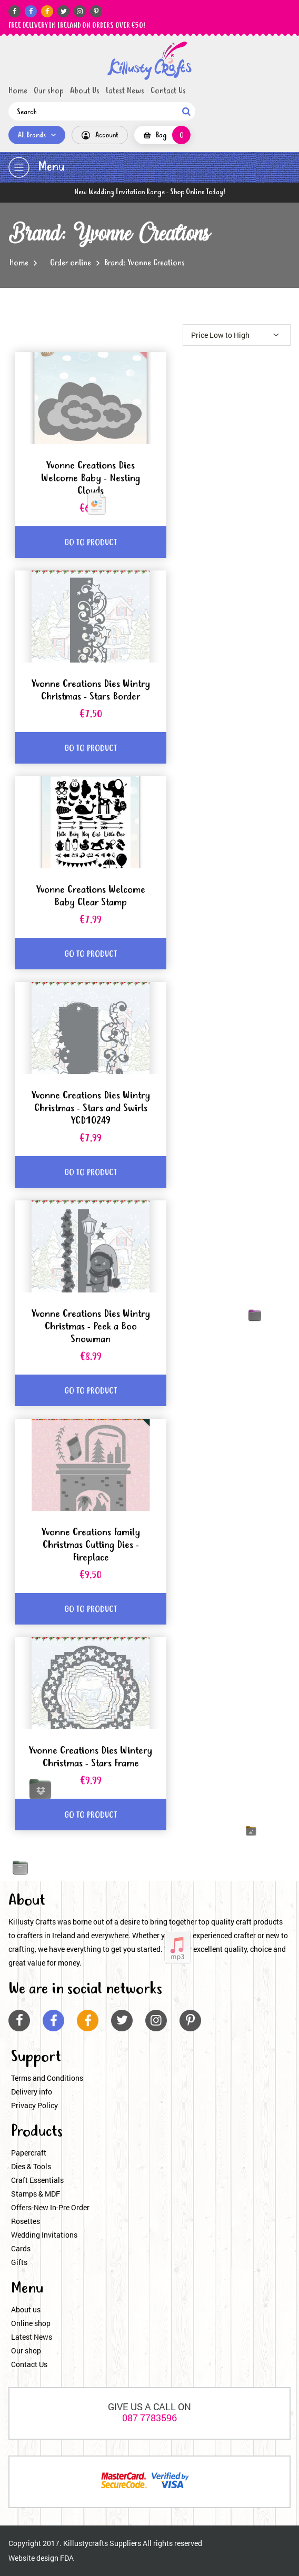 The height and width of the screenshot is (2576, 299). I want to click on open your pictures folder, so click(251, 1831).